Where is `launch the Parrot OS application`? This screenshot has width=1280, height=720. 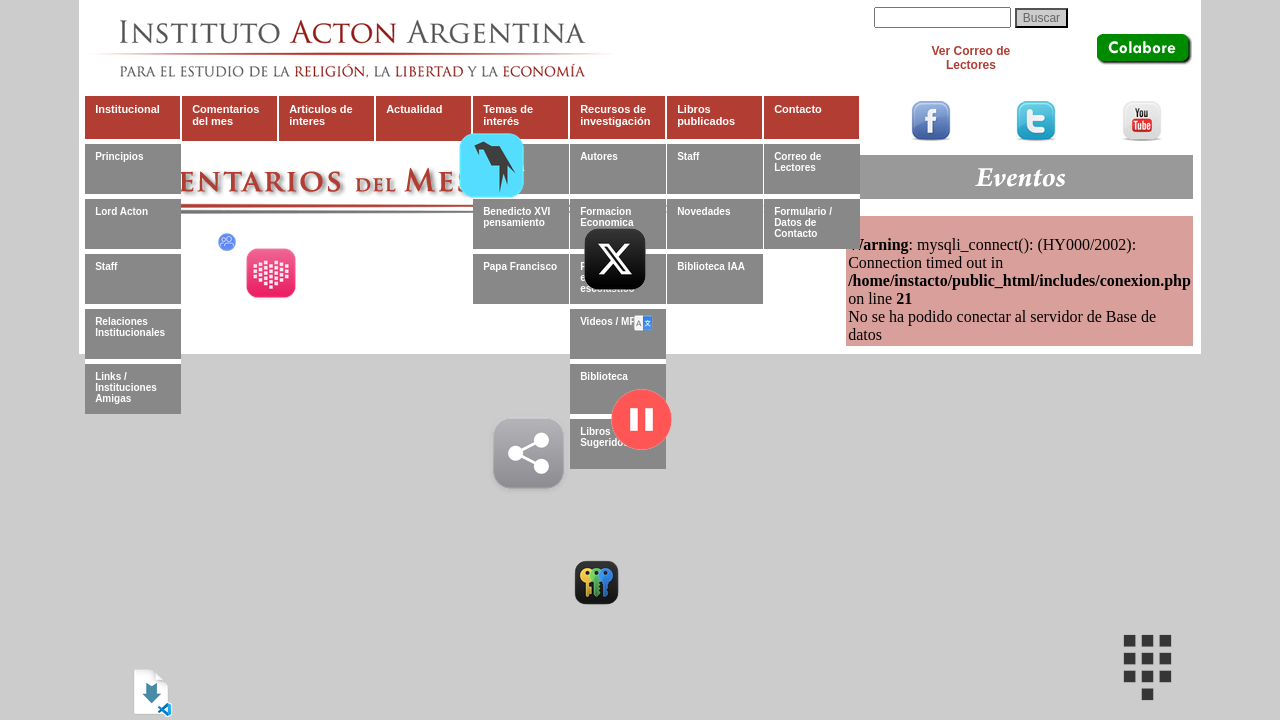 launch the Parrot OS application is located at coordinates (491, 165).